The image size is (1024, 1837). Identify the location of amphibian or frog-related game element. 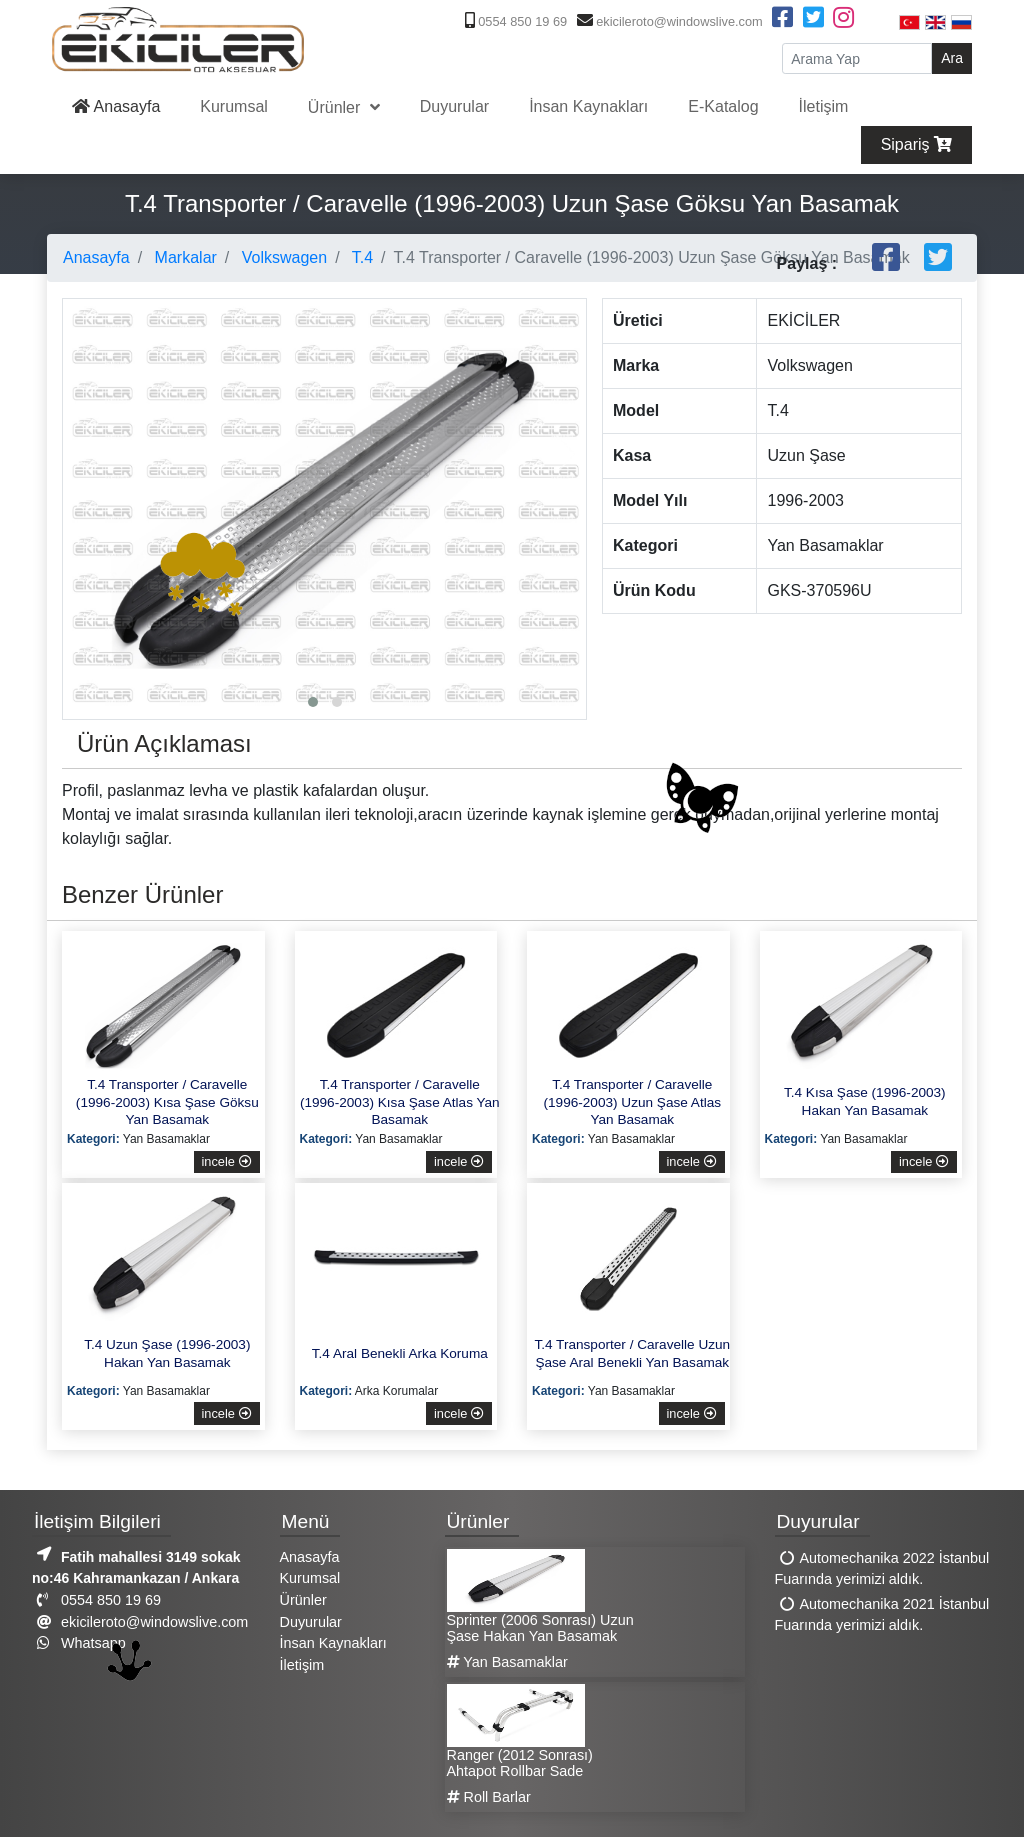
(129, 1660).